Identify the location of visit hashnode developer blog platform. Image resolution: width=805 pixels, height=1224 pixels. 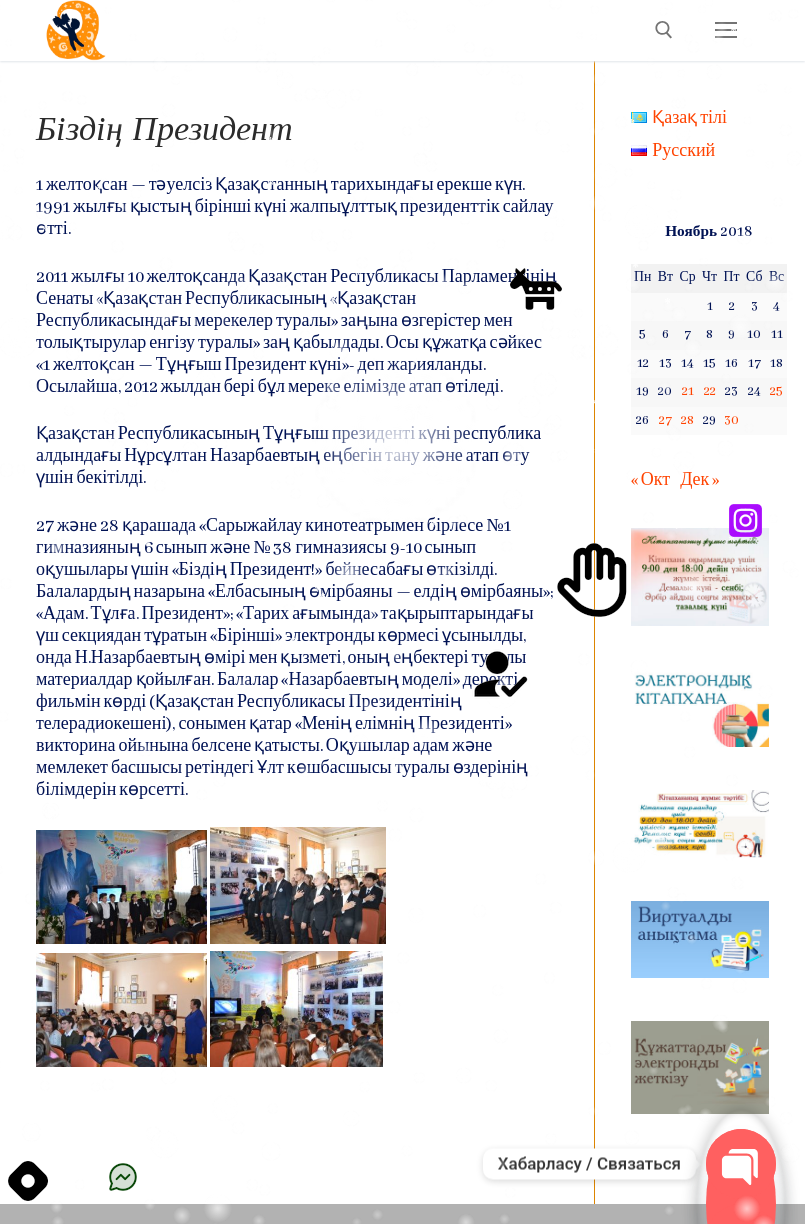
(28, 1181).